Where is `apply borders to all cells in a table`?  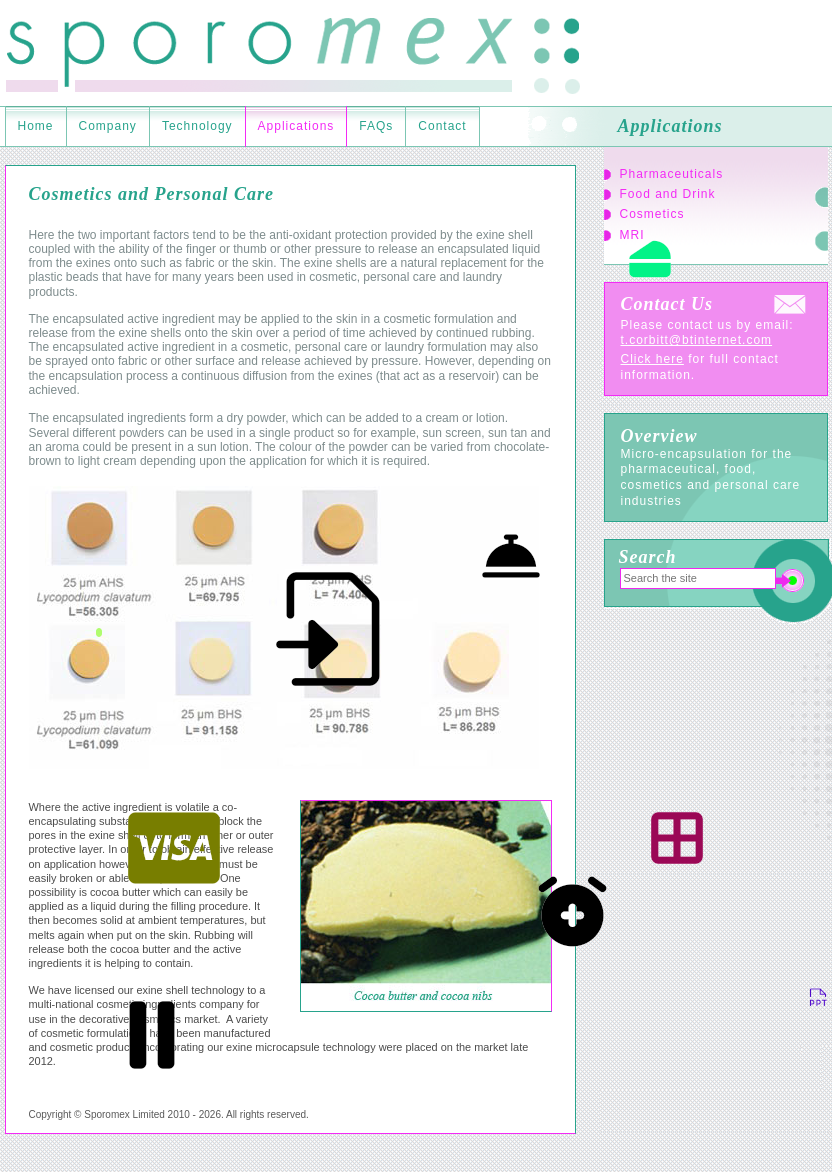 apply borders to all cells in a table is located at coordinates (677, 838).